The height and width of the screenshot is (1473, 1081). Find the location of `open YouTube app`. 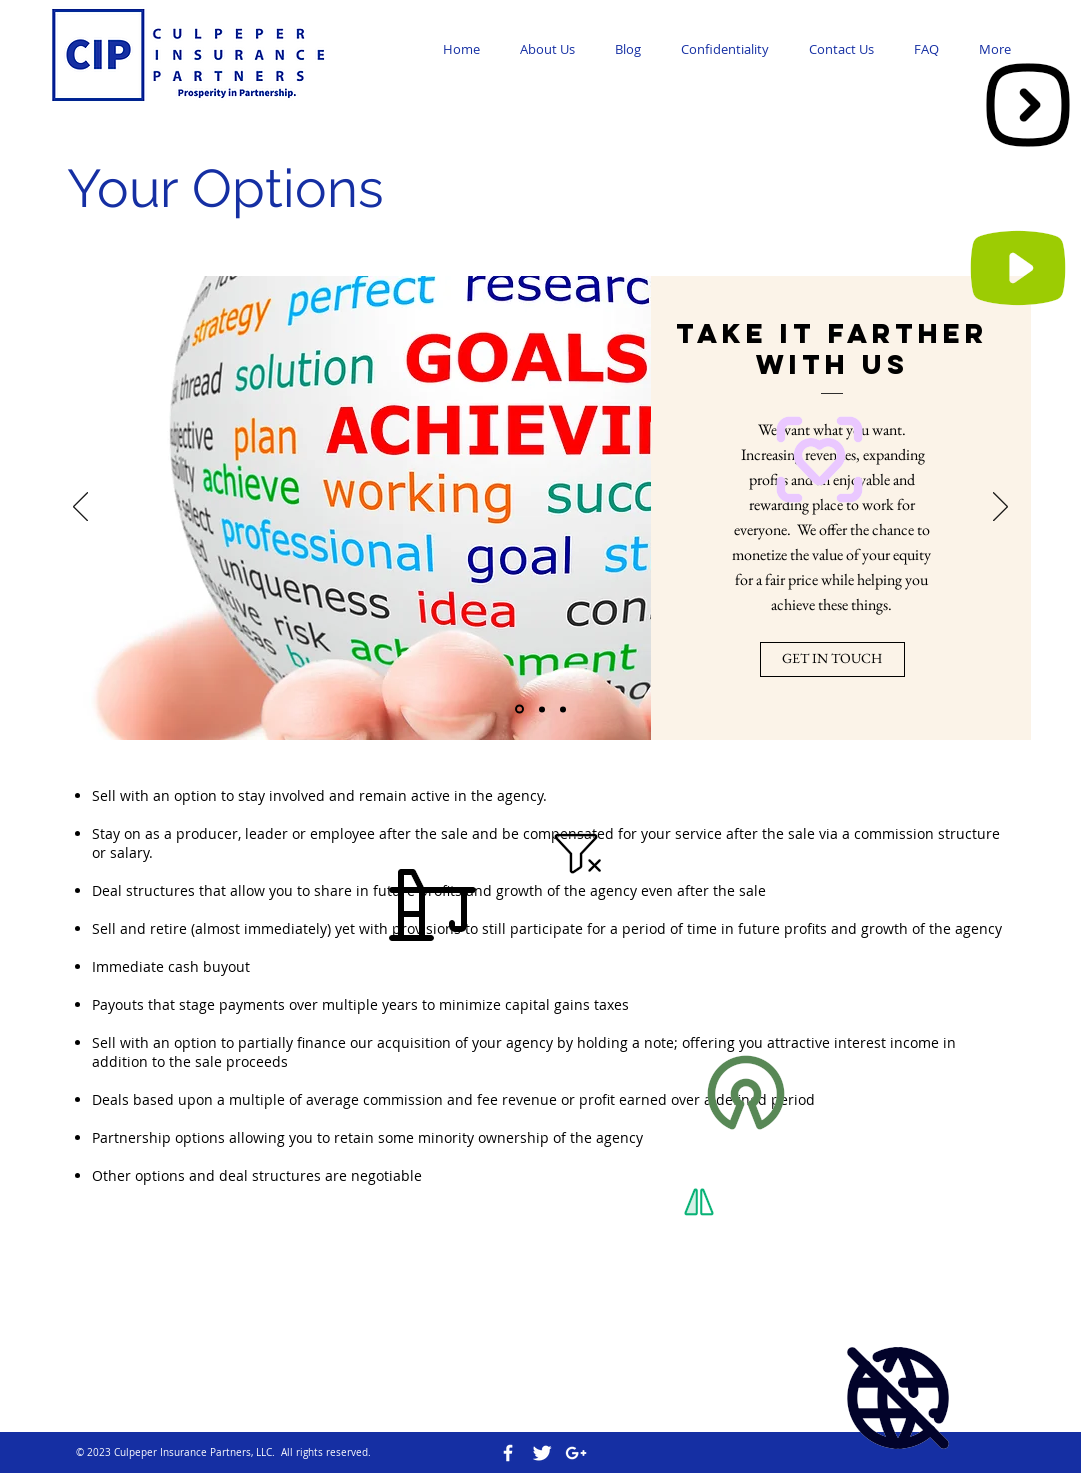

open YouTube app is located at coordinates (1018, 268).